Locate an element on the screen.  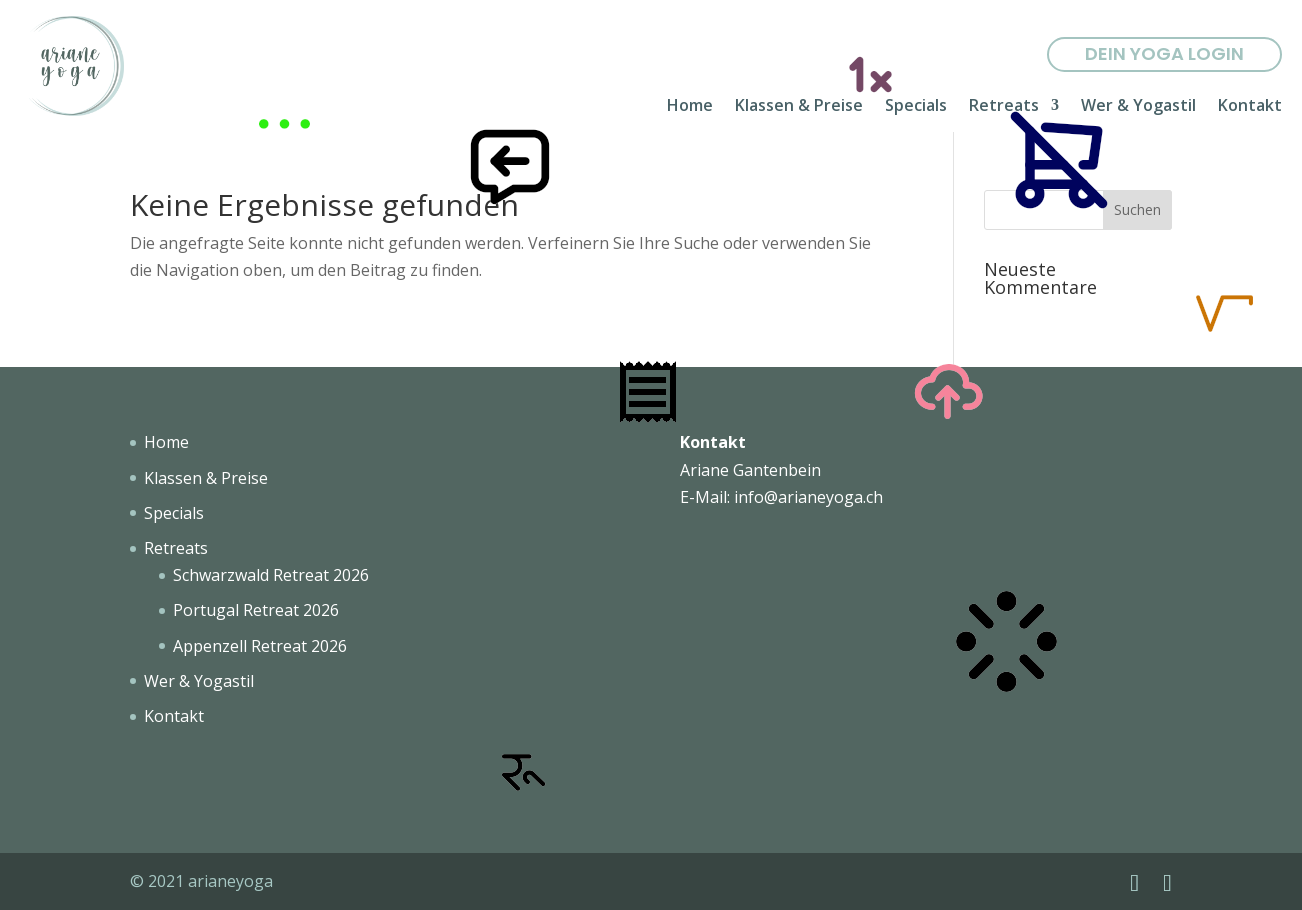
set playback speed to 1x (normal speed) is located at coordinates (870, 74).